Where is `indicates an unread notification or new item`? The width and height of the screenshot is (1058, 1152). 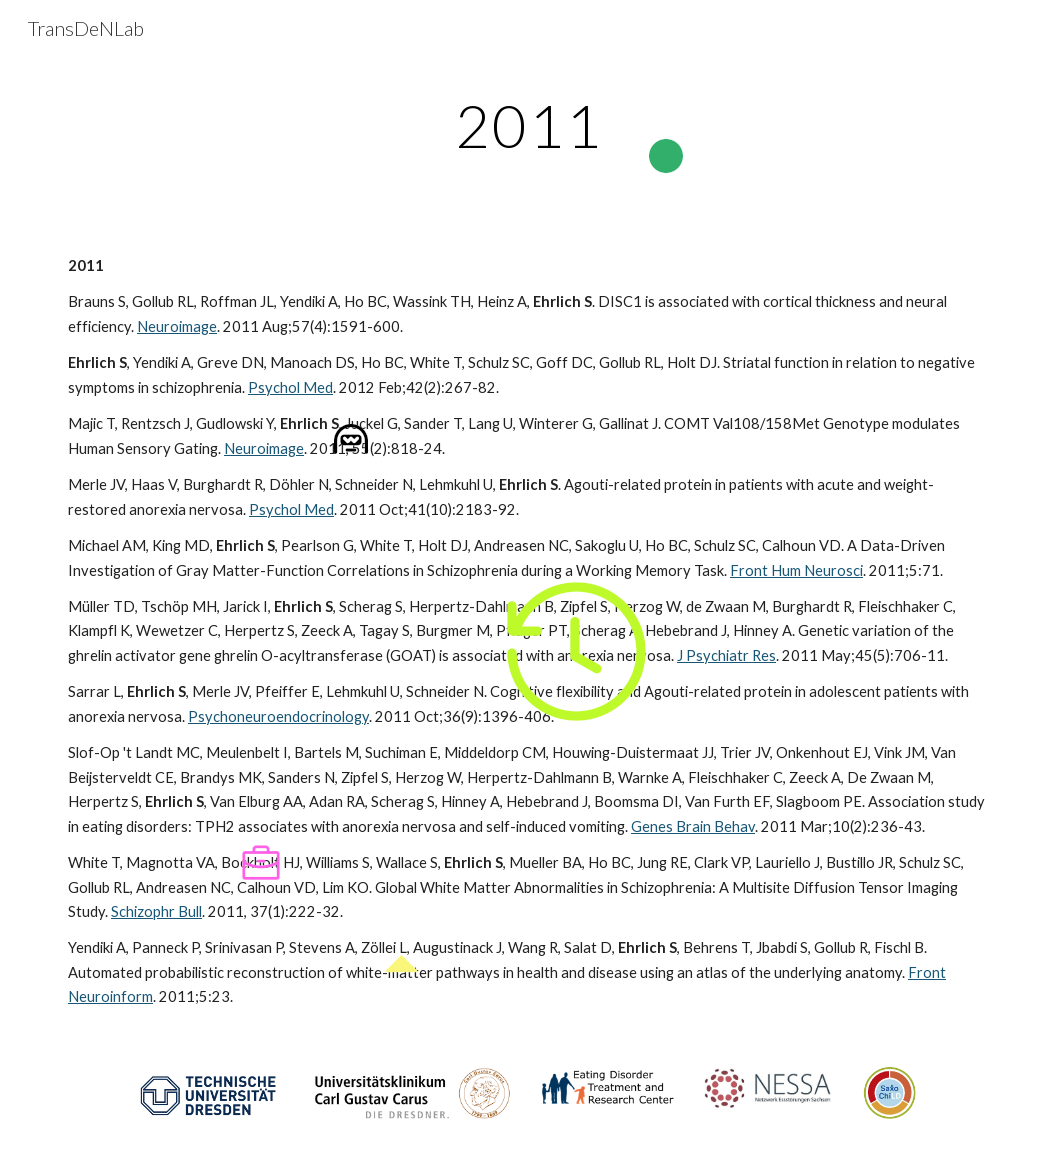
indicates an unread notification or new item is located at coordinates (666, 156).